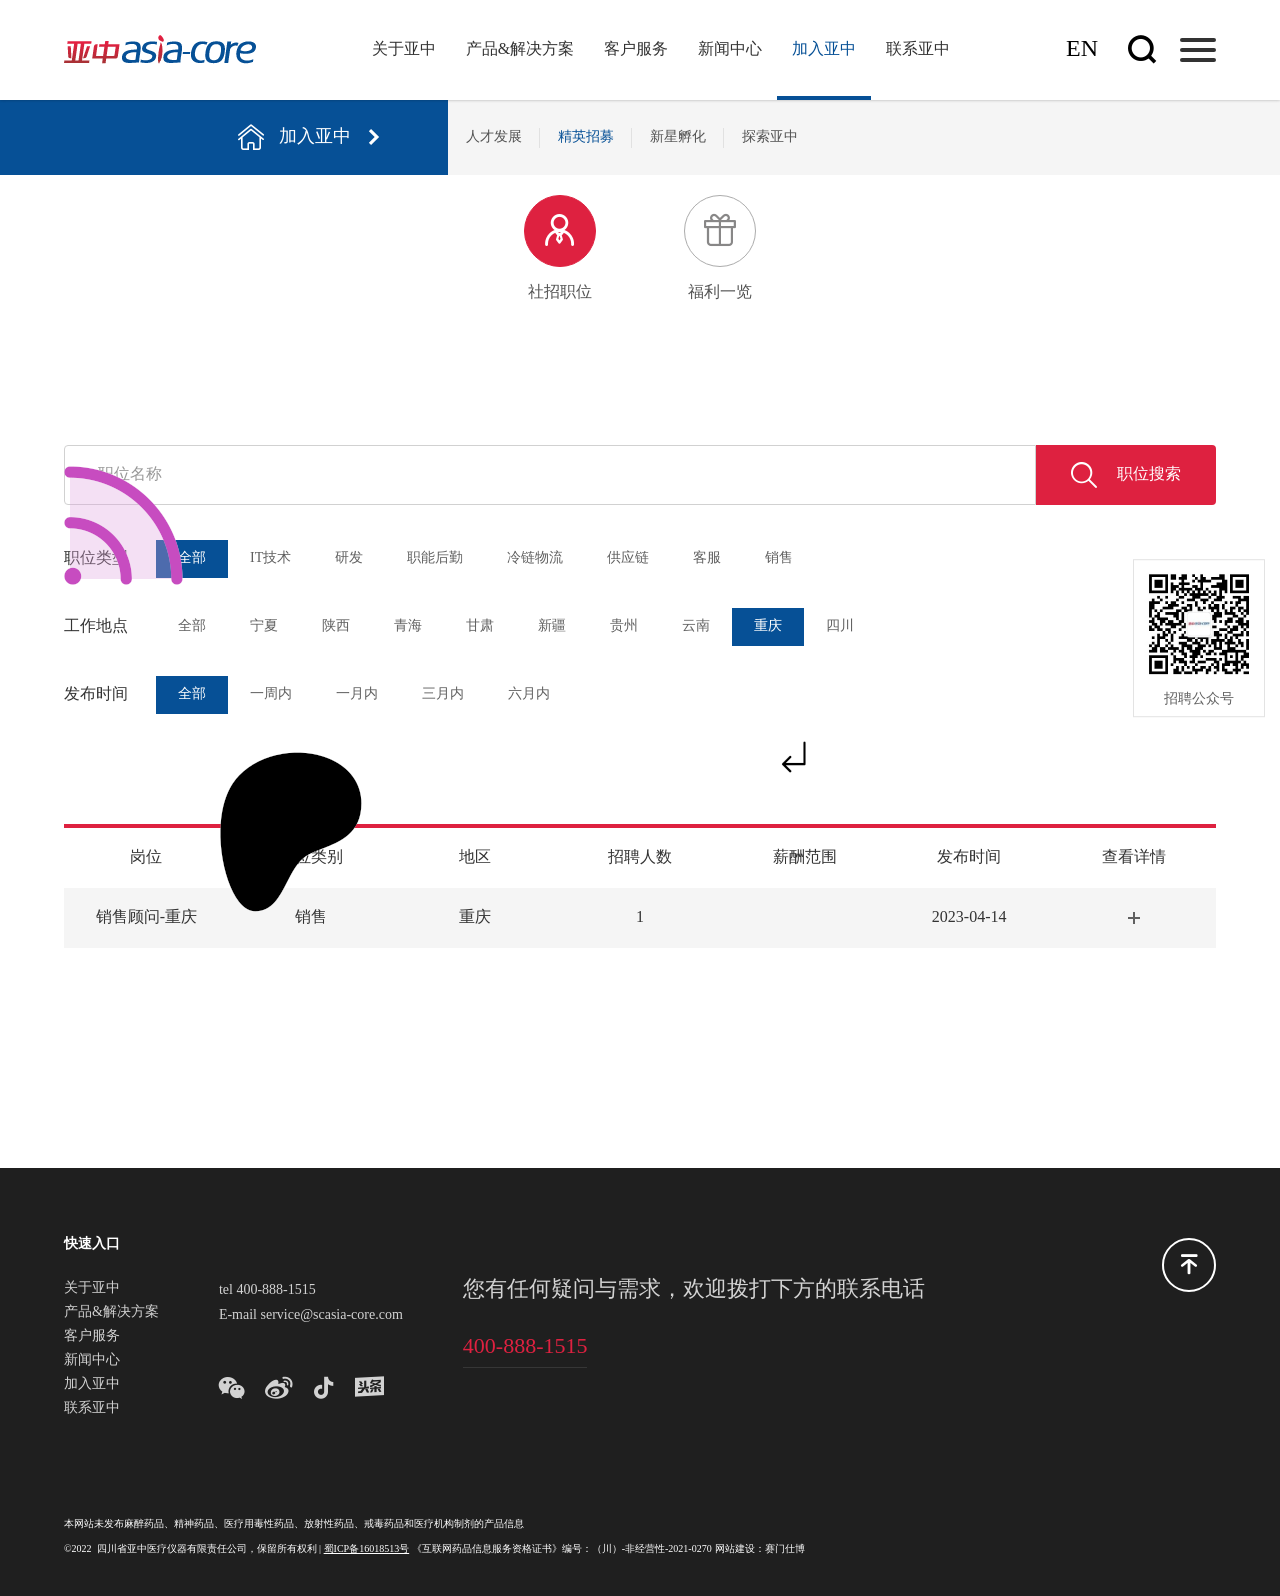 Image resolution: width=1280 pixels, height=1596 pixels. What do you see at coordinates (795, 757) in the screenshot?
I see `return or enter key` at bounding box center [795, 757].